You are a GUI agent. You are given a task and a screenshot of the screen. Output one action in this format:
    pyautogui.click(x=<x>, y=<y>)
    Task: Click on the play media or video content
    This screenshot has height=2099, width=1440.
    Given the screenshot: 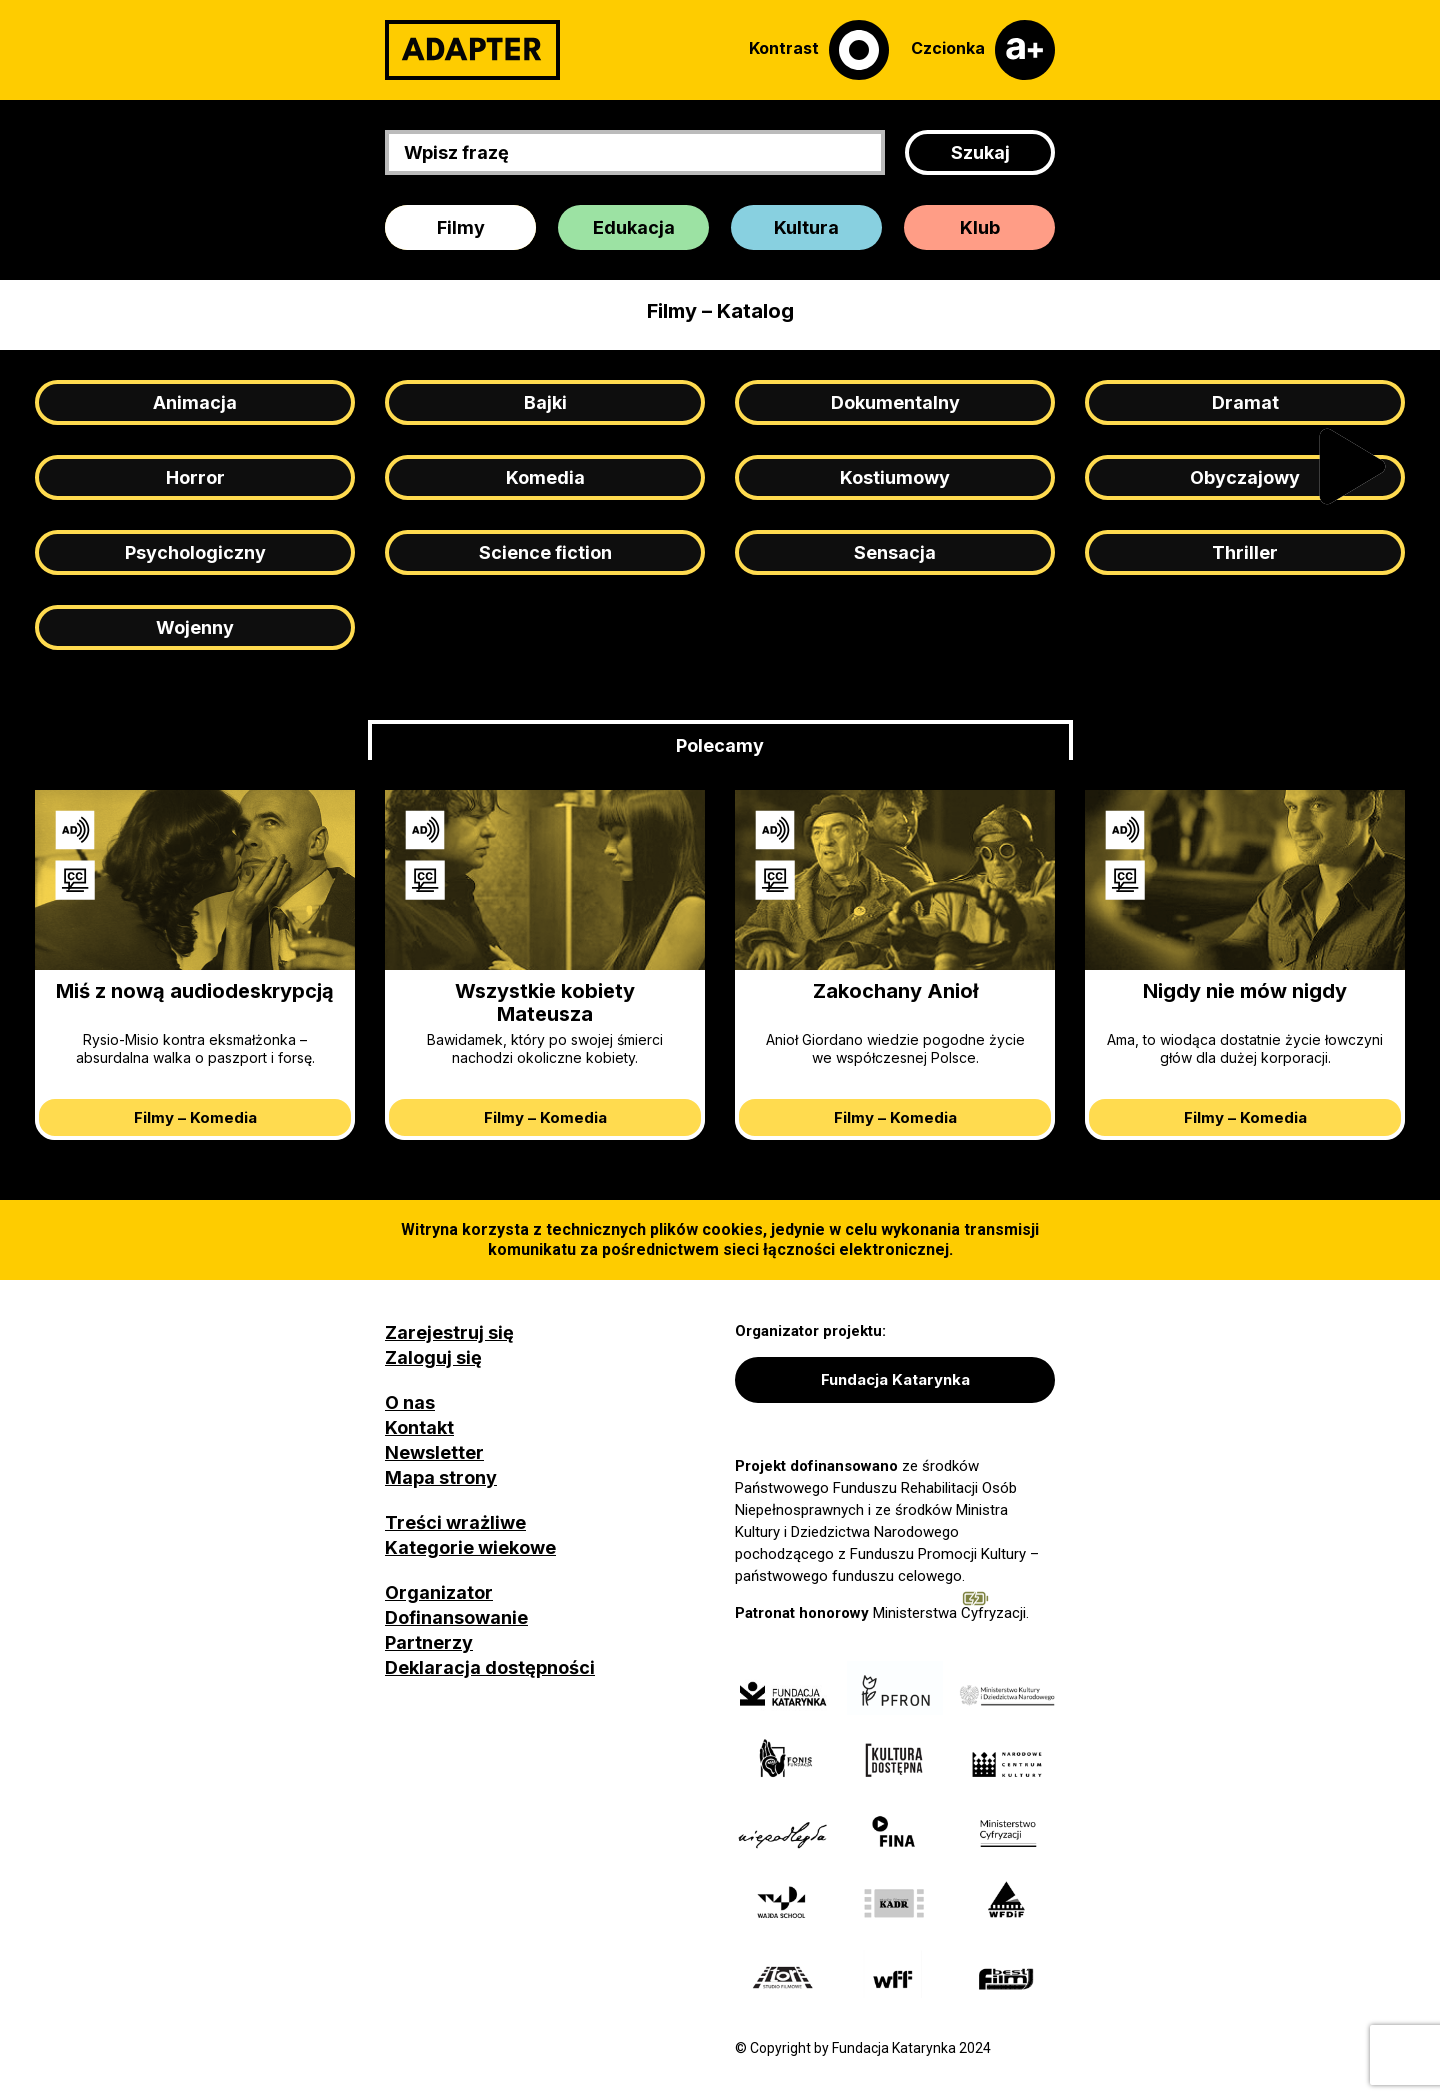 What is the action you would take?
    pyautogui.click(x=1352, y=466)
    